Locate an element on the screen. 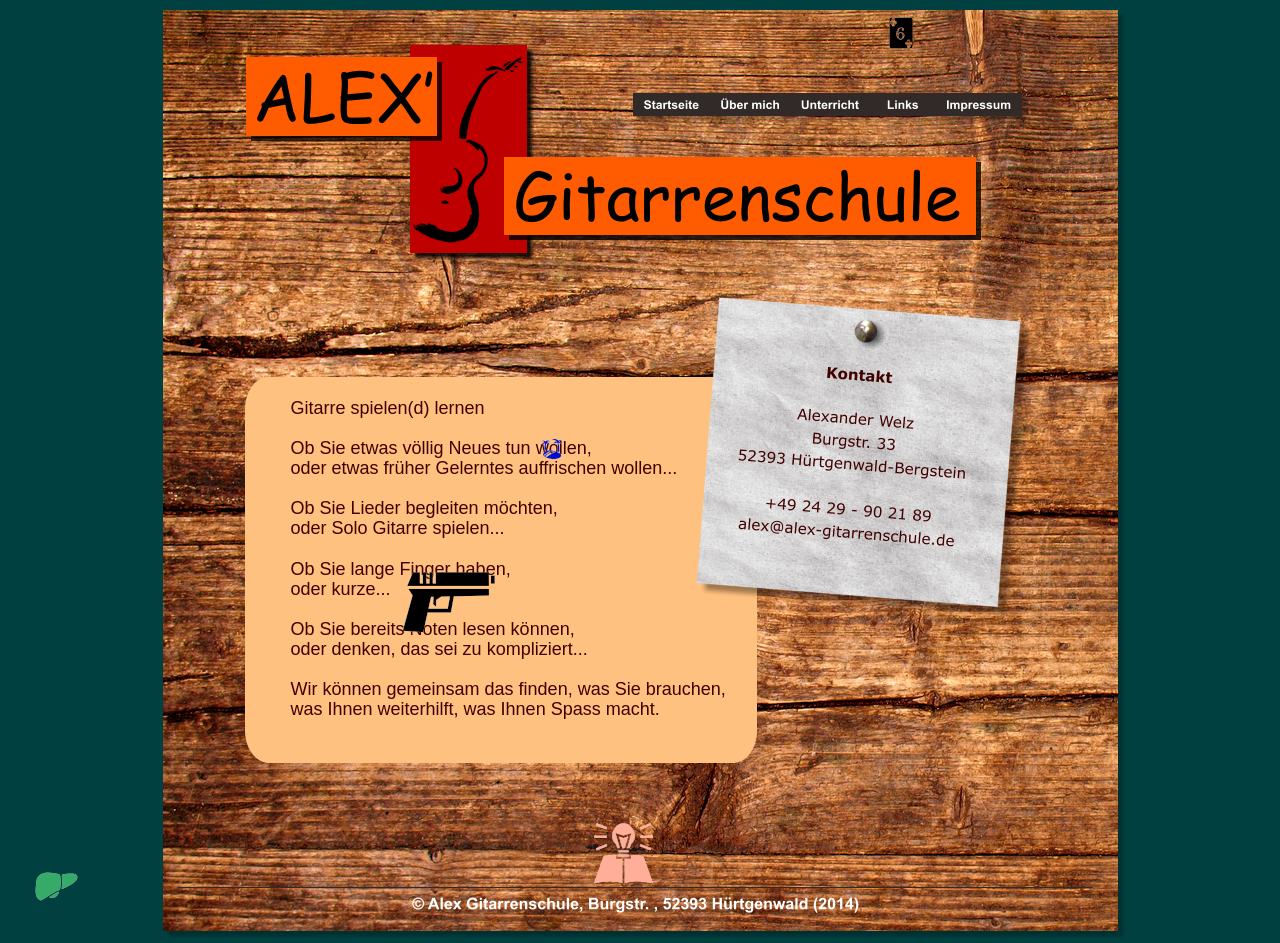 The width and height of the screenshot is (1280, 943). six of clubs playing card is located at coordinates (901, 33).